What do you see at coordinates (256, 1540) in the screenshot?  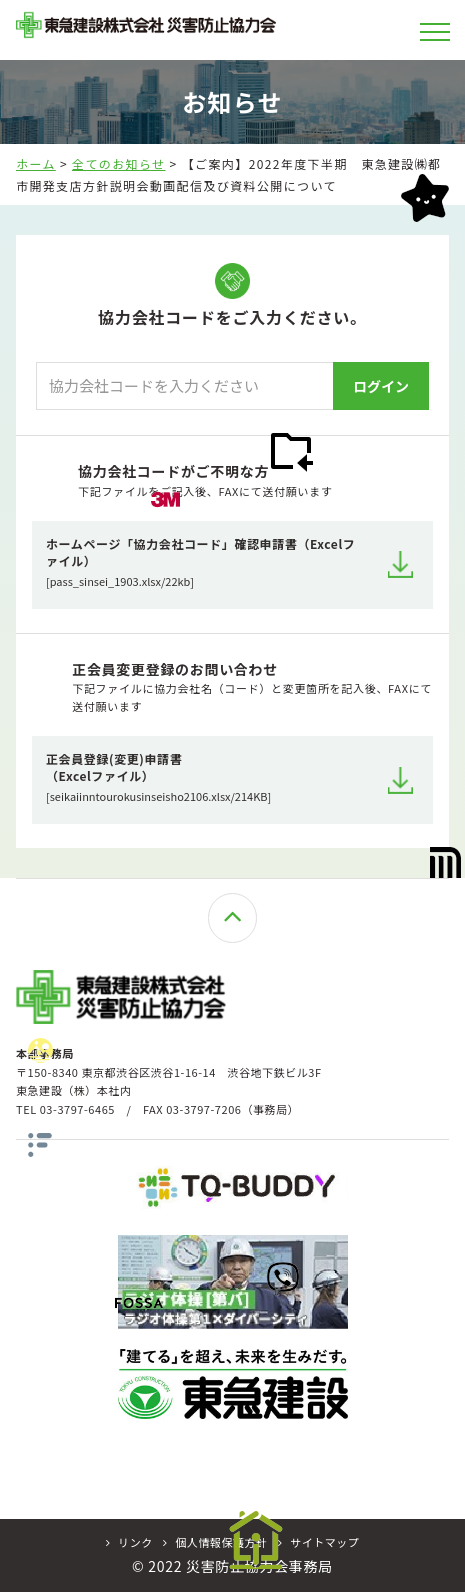 I see `Iconify logo - open source icon framework` at bounding box center [256, 1540].